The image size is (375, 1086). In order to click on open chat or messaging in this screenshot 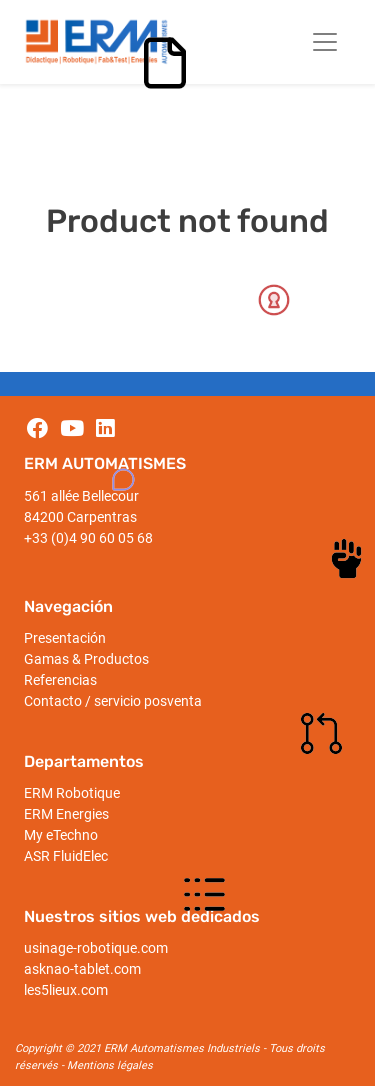, I will do `click(123, 480)`.